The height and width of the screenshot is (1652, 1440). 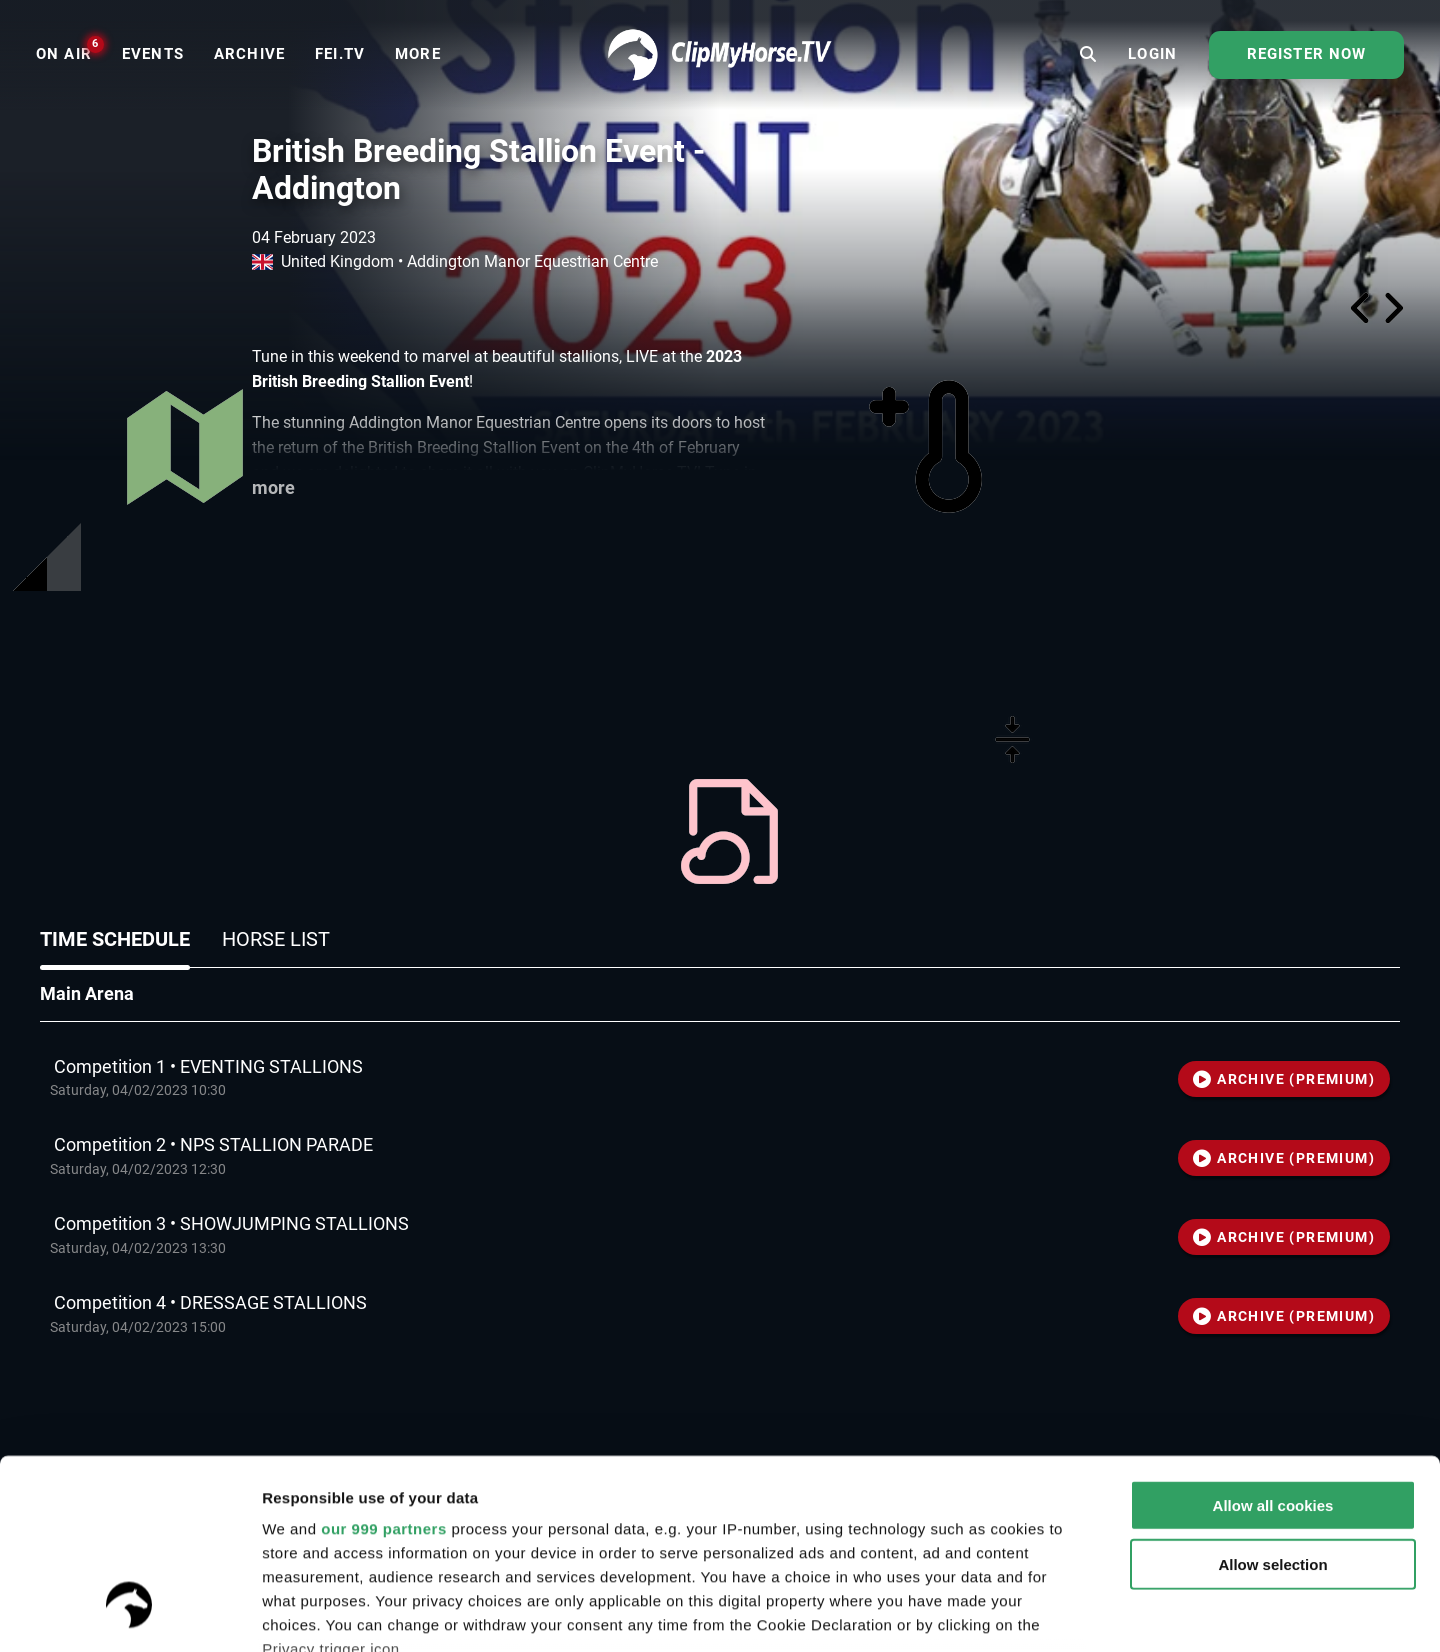 What do you see at coordinates (1377, 308) in the screenshot?
I see `view or edit source code` at bounding box center [1377, 308].